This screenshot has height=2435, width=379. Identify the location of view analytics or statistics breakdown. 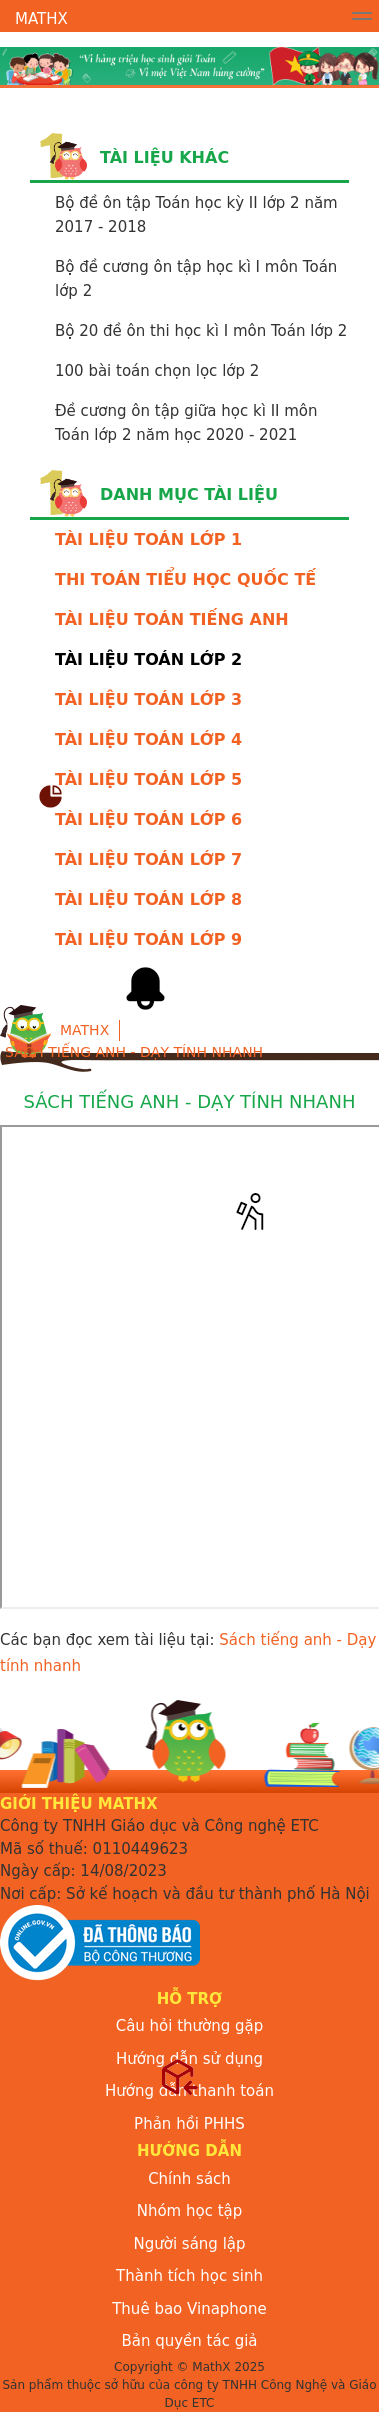
(50, 796).